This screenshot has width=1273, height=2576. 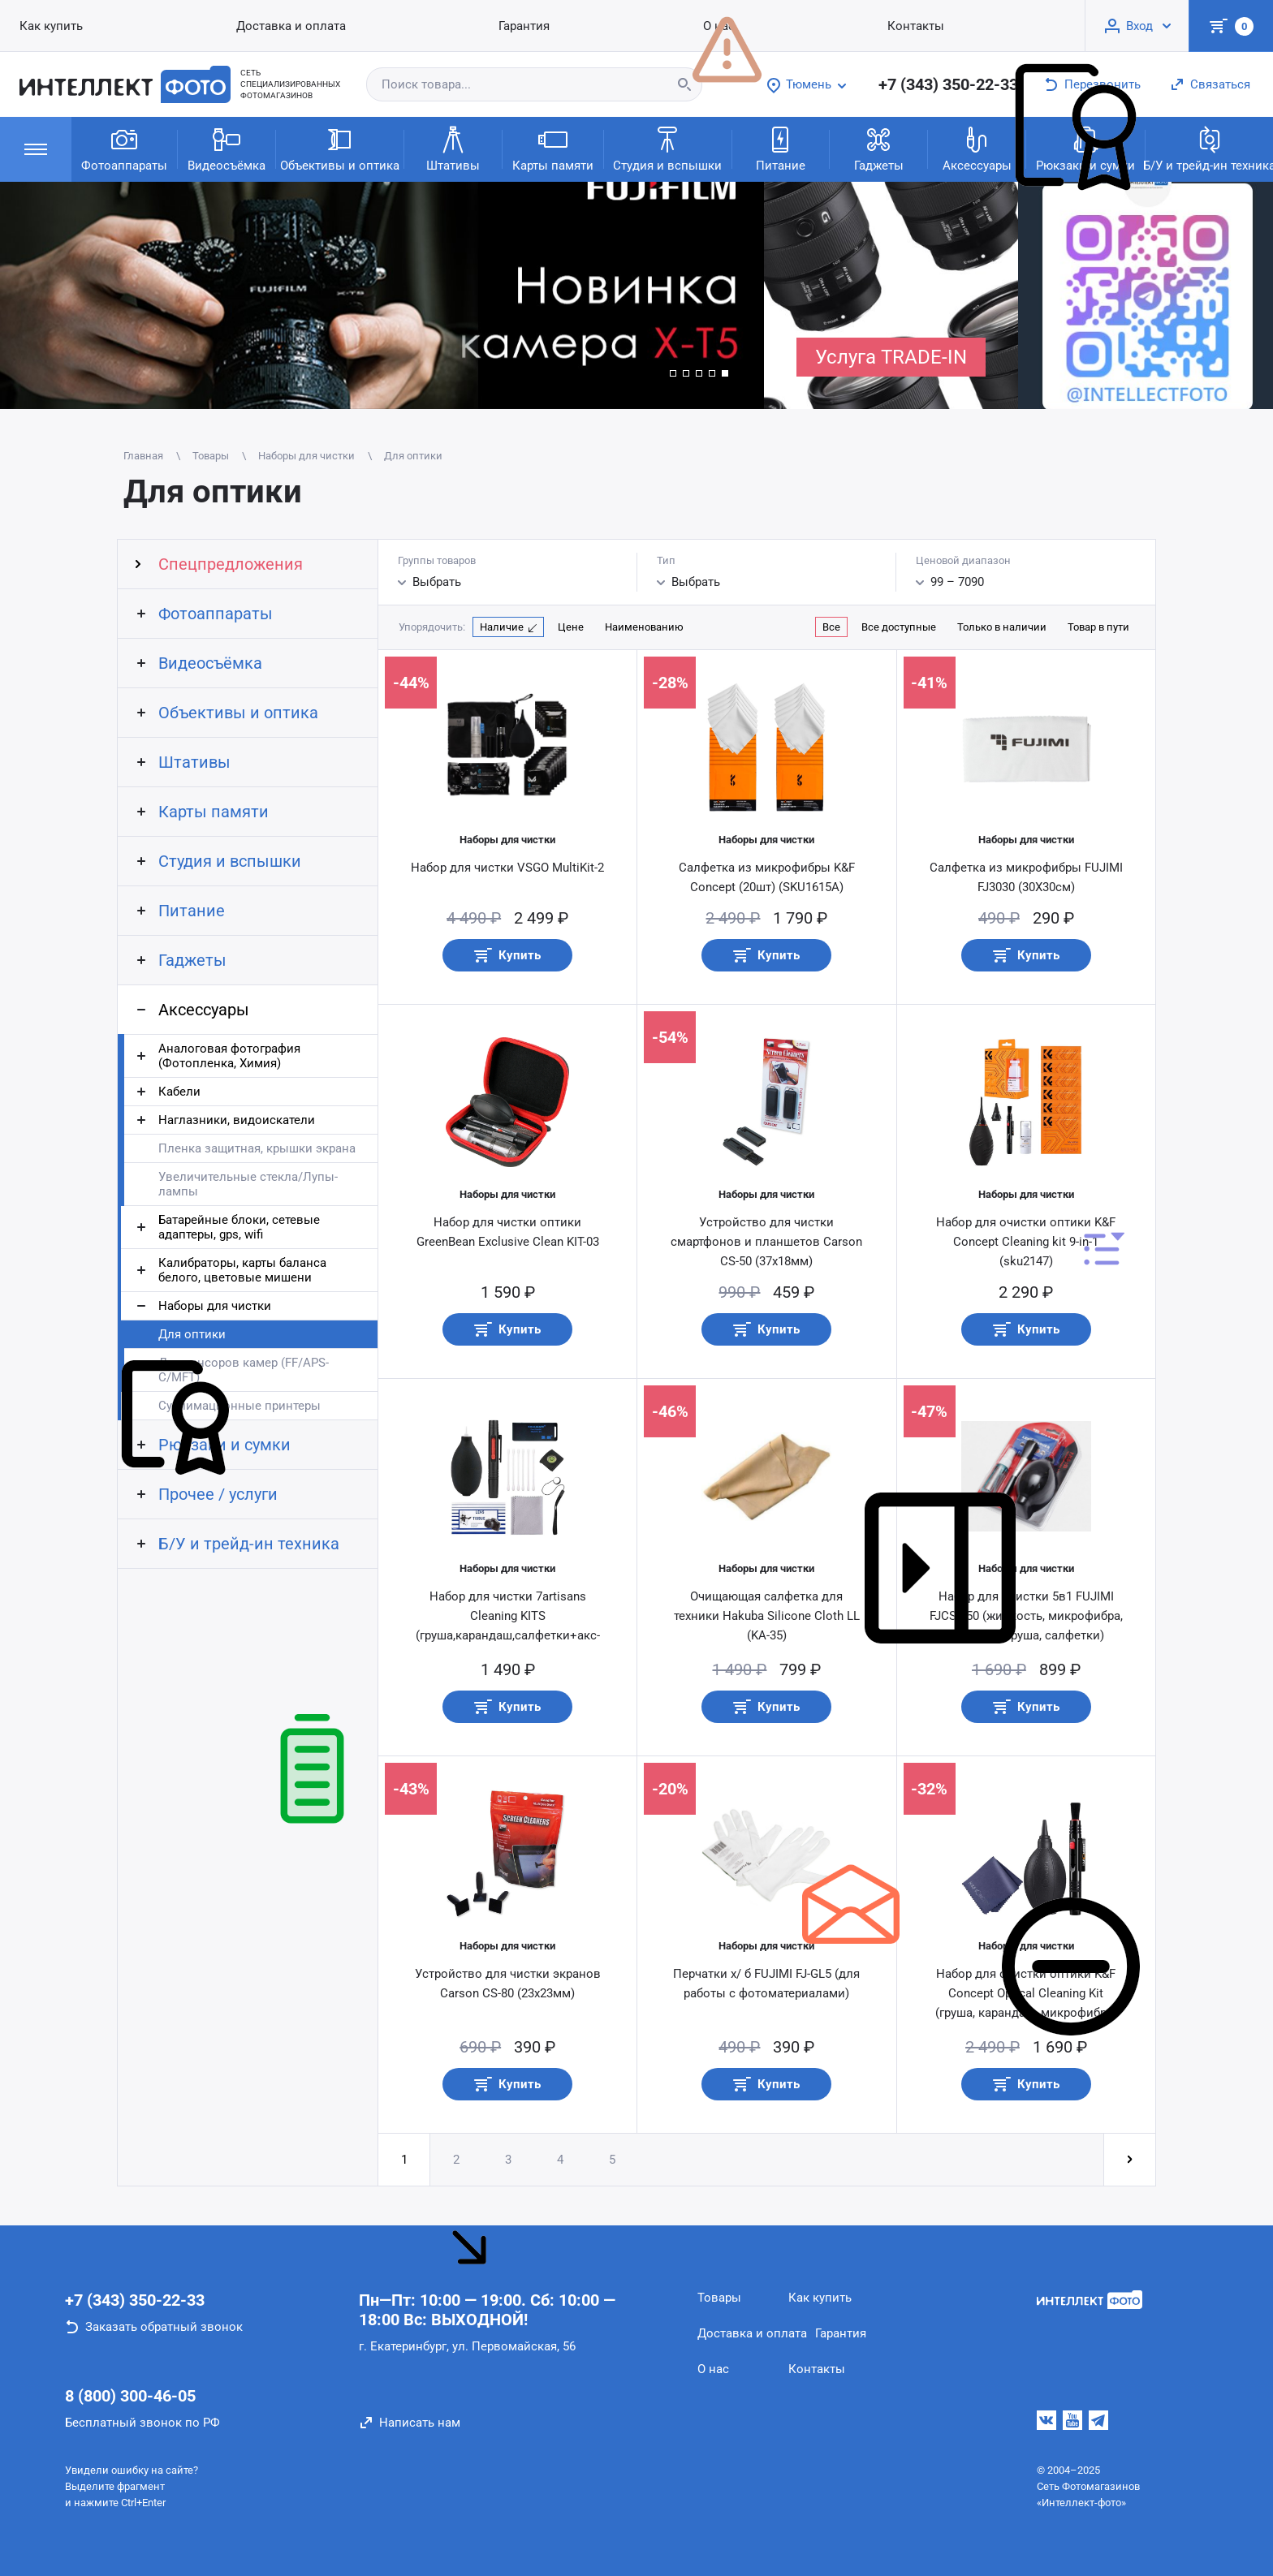 I want to click on view certified or licensed file, so click(x=171, y=1417).